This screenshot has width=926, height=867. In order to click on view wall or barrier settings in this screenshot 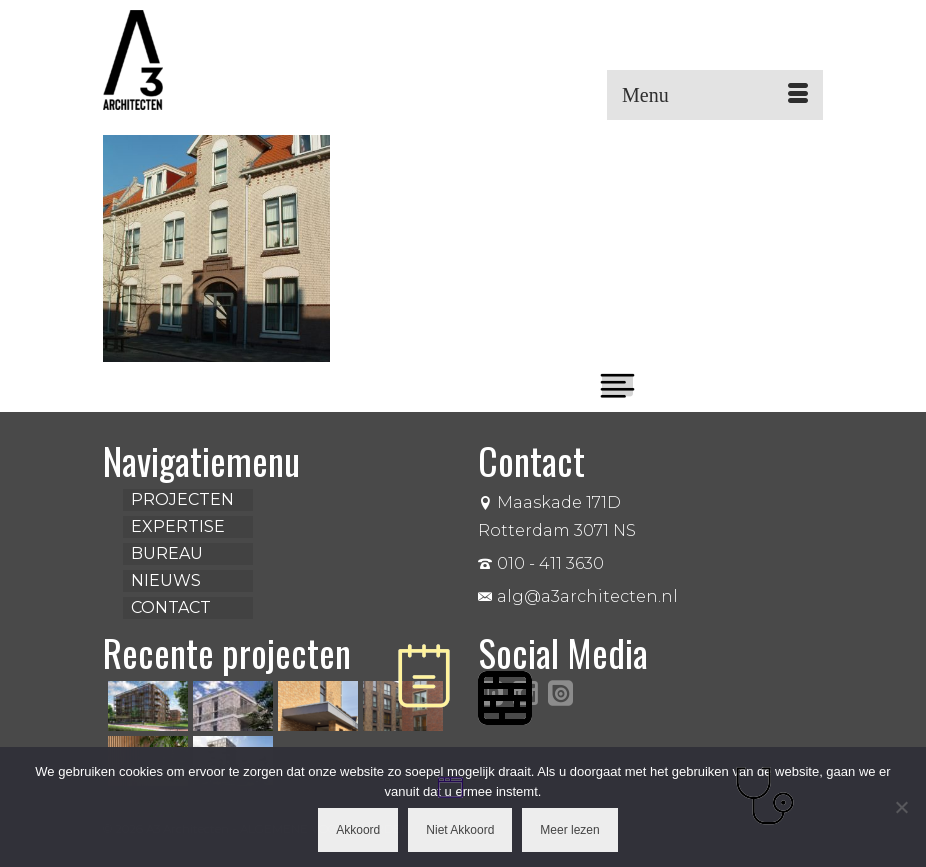, I will do `click(505, 698)`.